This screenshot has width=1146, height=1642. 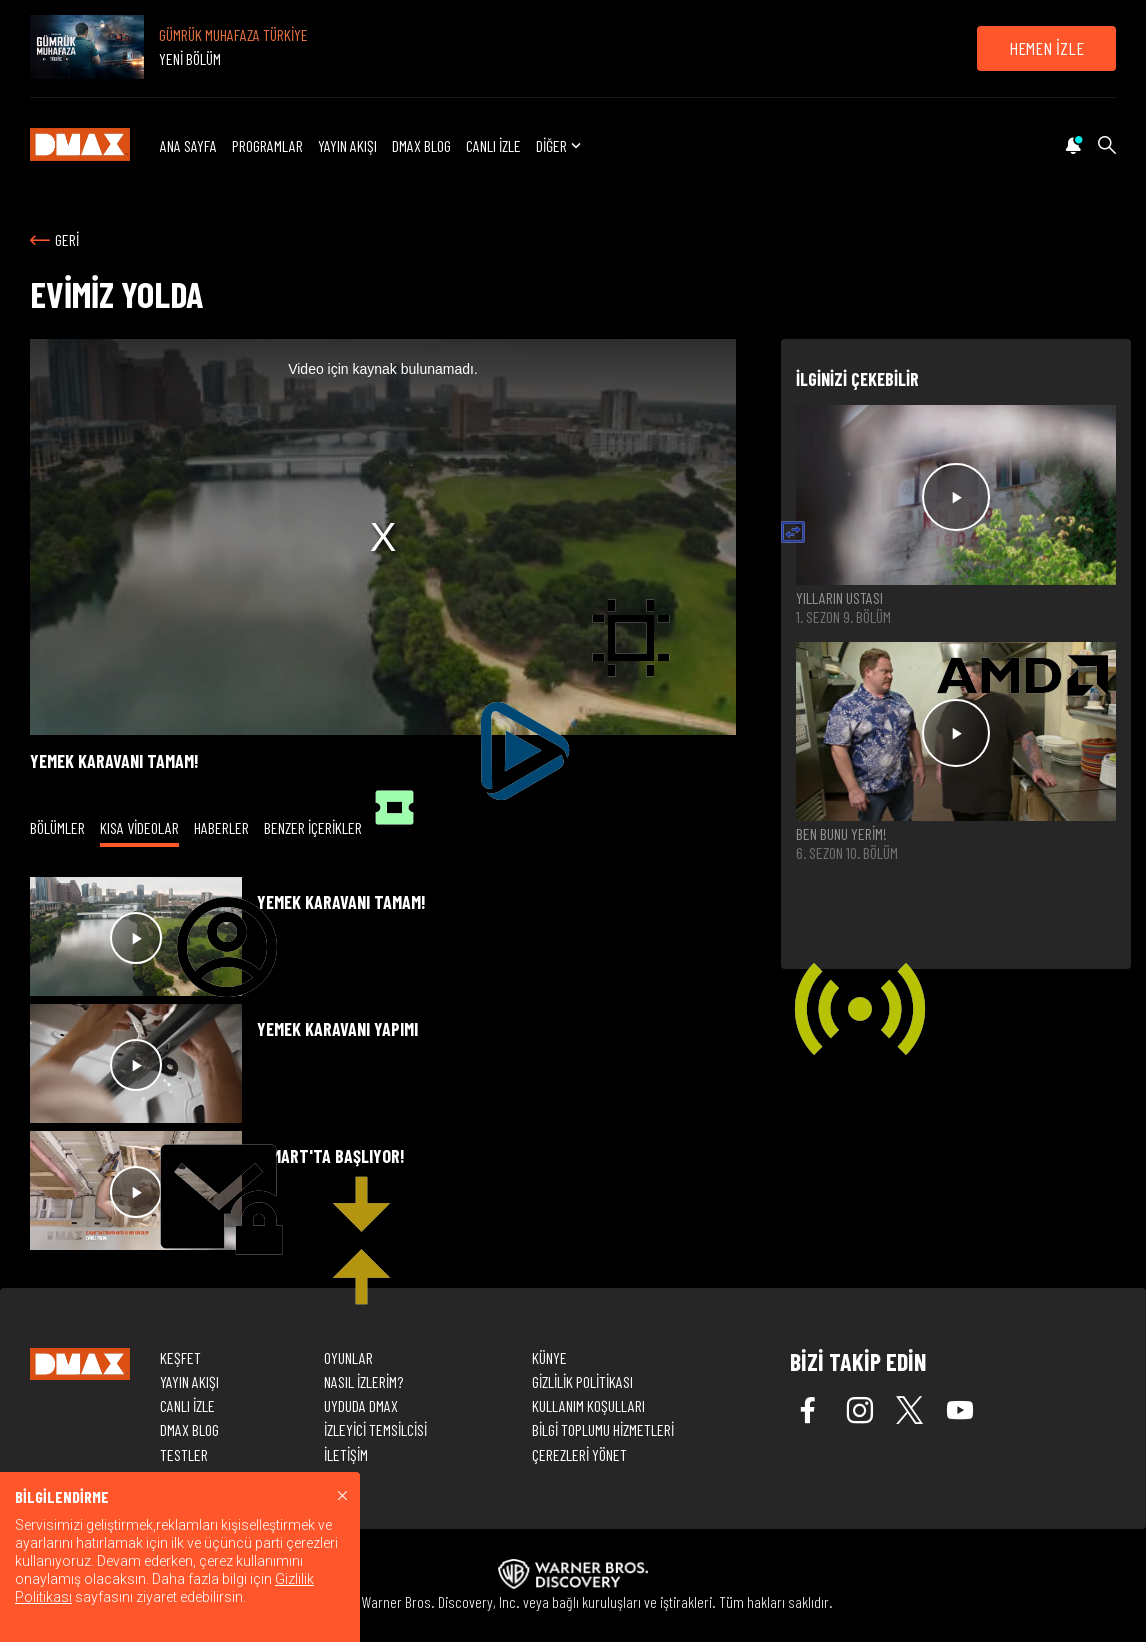 What do you see at coordinates (860, 1009) in the screenshot?
I see `indicates rfid or nfc functionality` at bounding box center [860, 1009].